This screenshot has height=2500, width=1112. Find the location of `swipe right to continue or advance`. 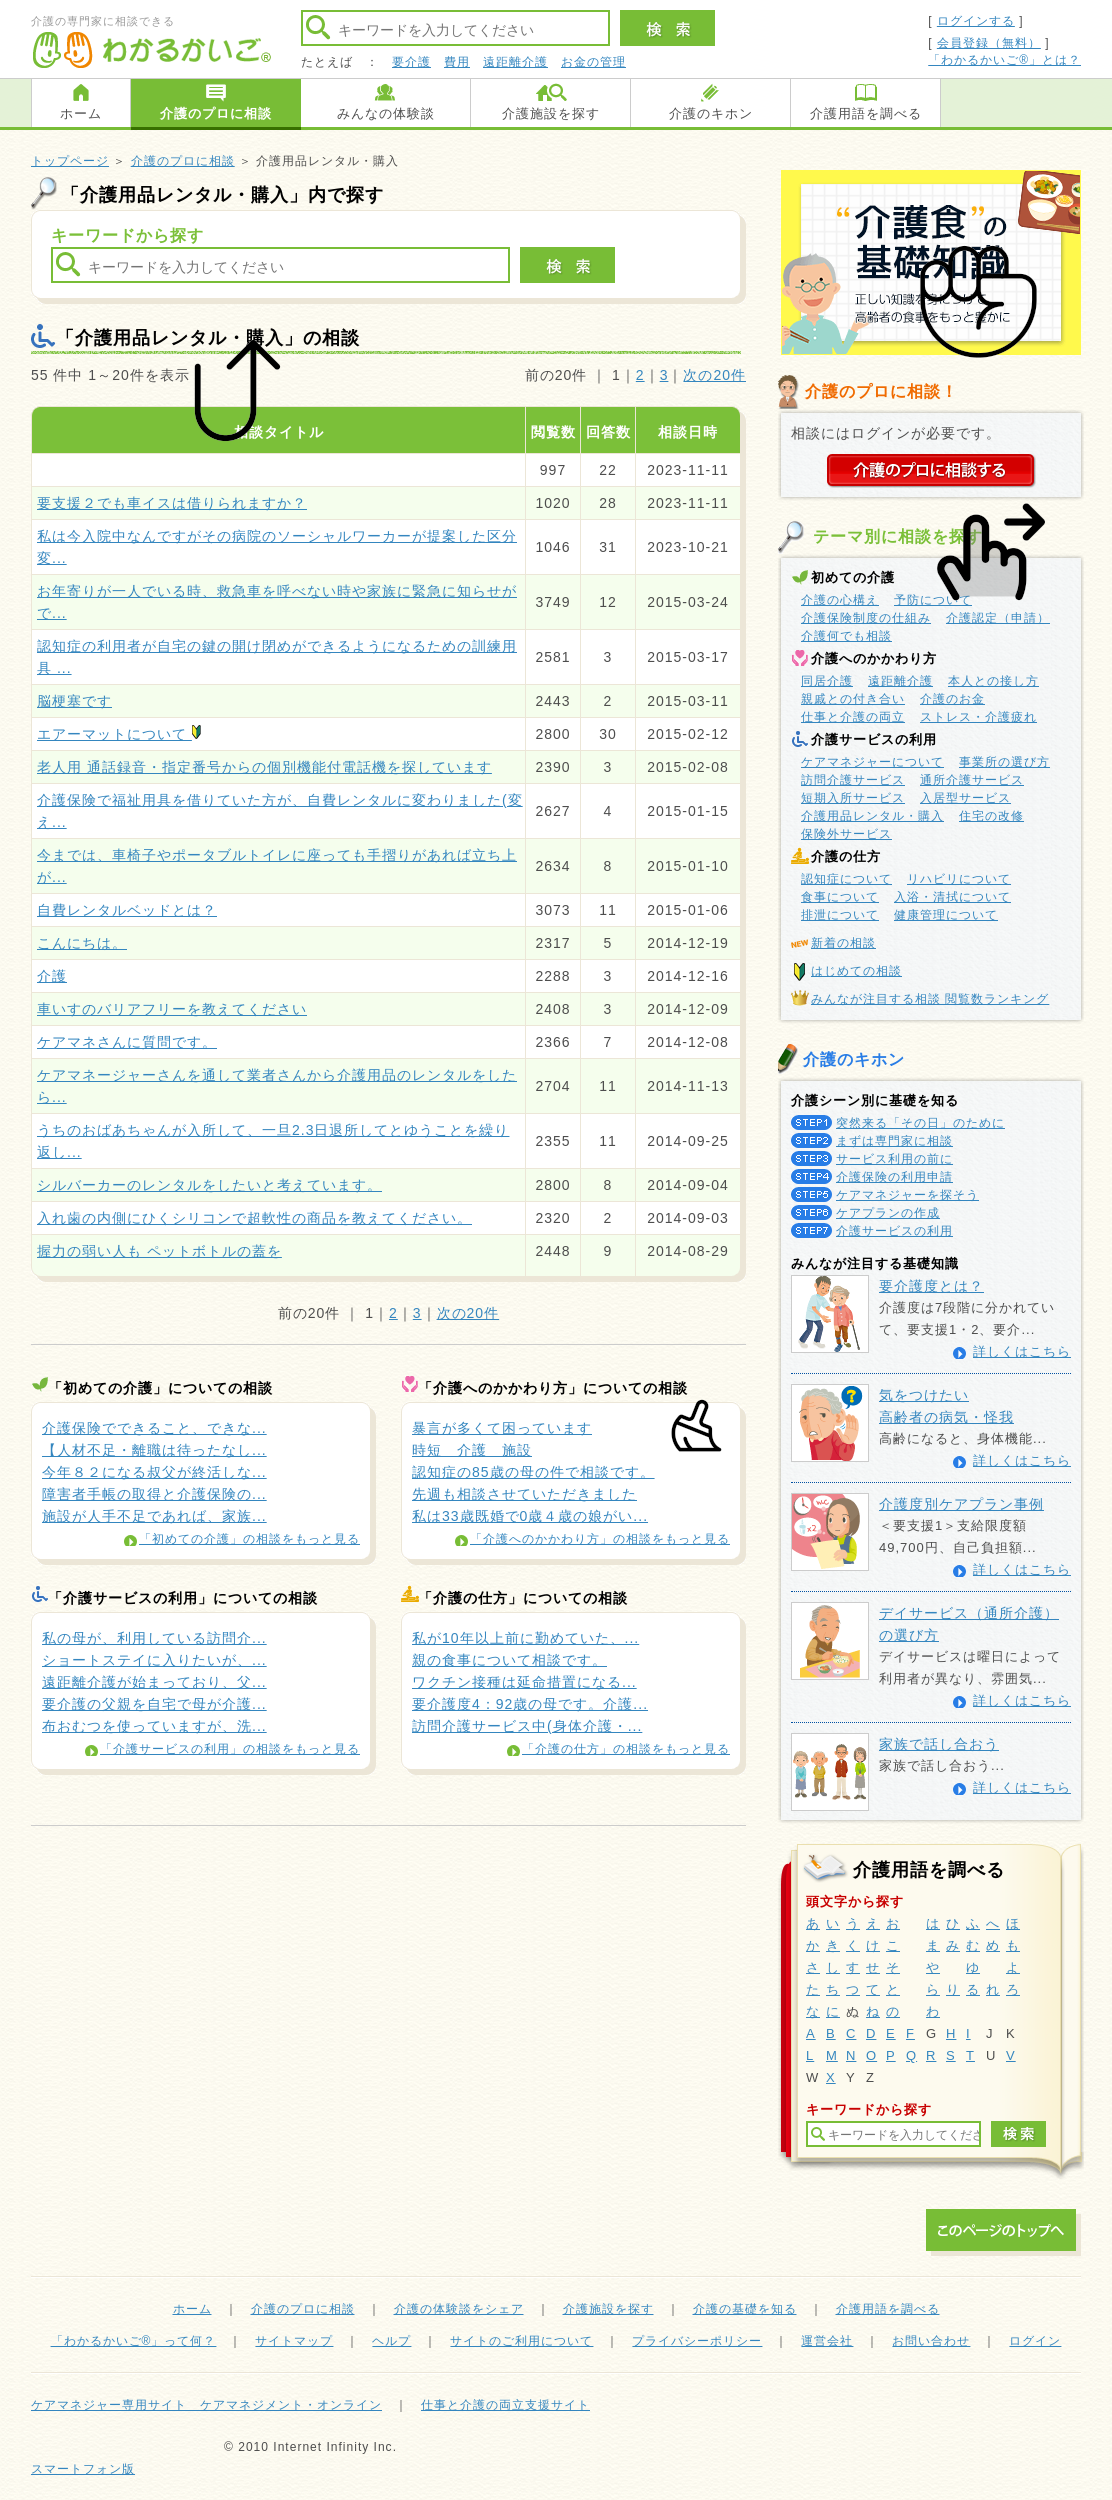

swipe right to continue or advance is located at coordinates (985, 555).